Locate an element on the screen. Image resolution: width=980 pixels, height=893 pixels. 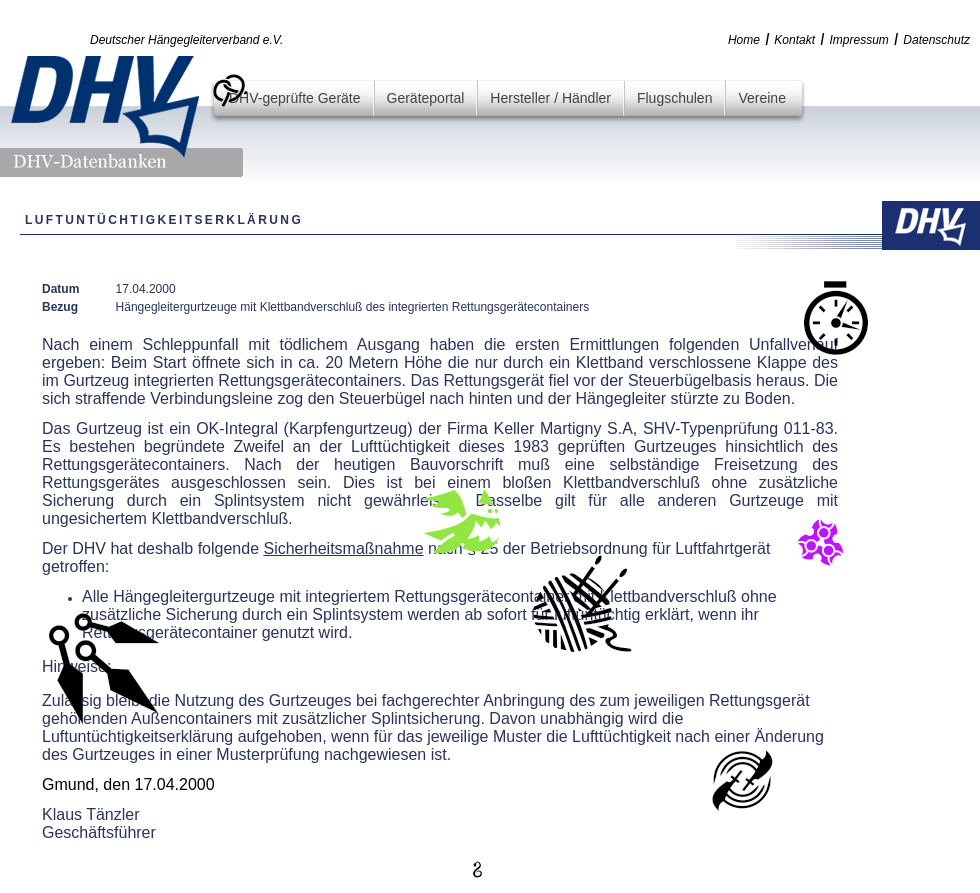
yarn or wool crafting material indicator is located at coordinates (583, 603).